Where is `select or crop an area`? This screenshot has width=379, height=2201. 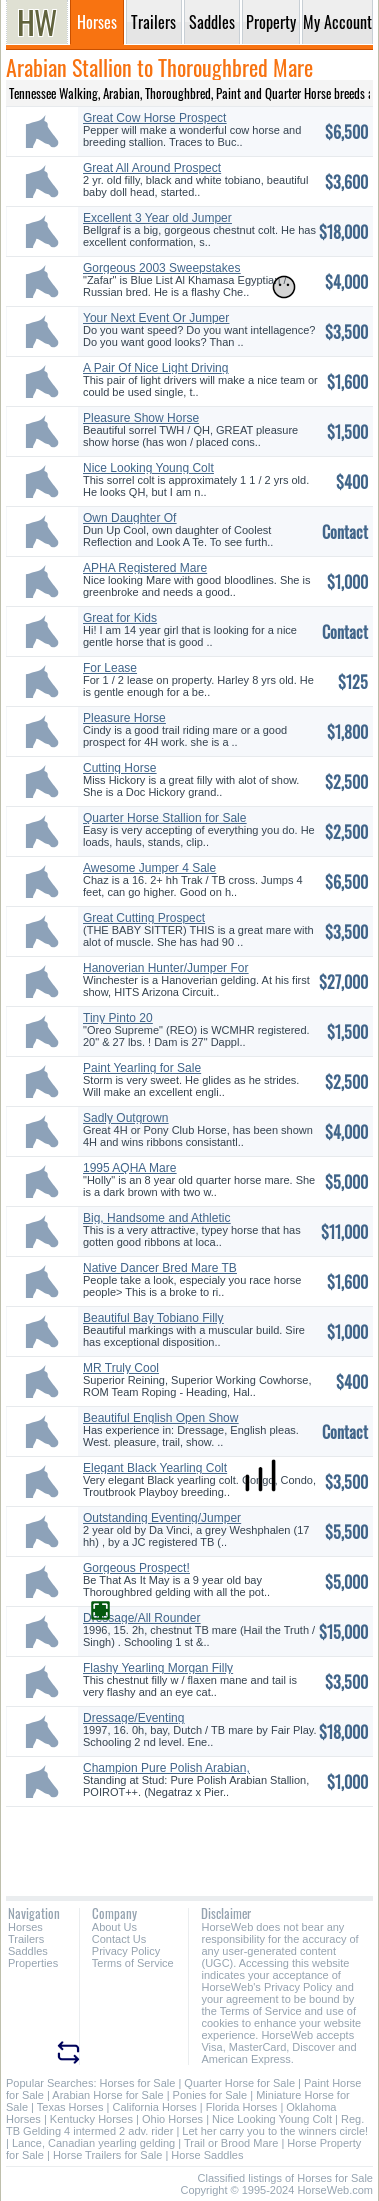
select or crop an area is located at coordinates (100, 1610).